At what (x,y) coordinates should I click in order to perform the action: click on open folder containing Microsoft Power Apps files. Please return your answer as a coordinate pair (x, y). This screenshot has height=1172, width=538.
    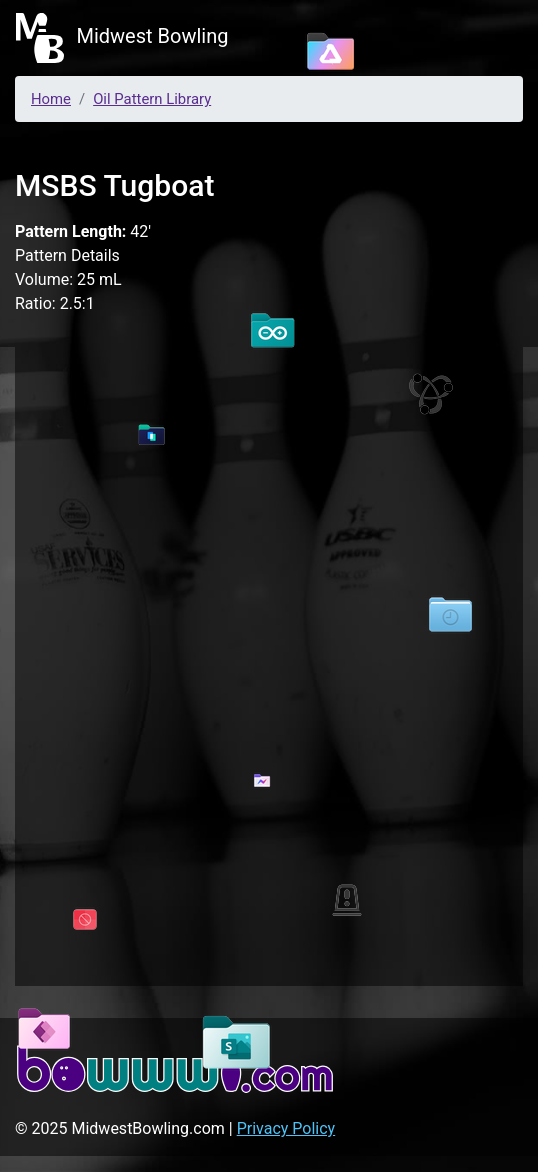
    Looking at the image, I should click on (44, 1030).